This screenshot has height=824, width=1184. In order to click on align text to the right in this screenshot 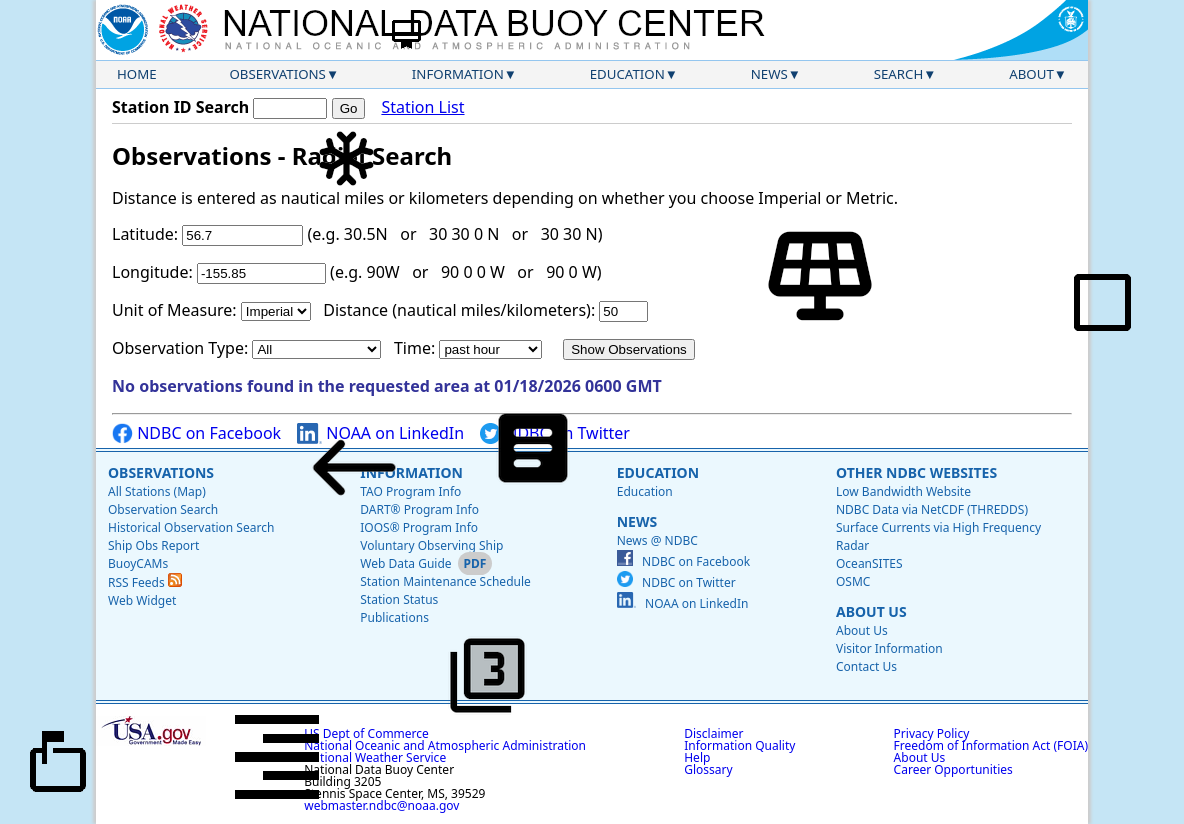, I will do `click(277, 757)`.